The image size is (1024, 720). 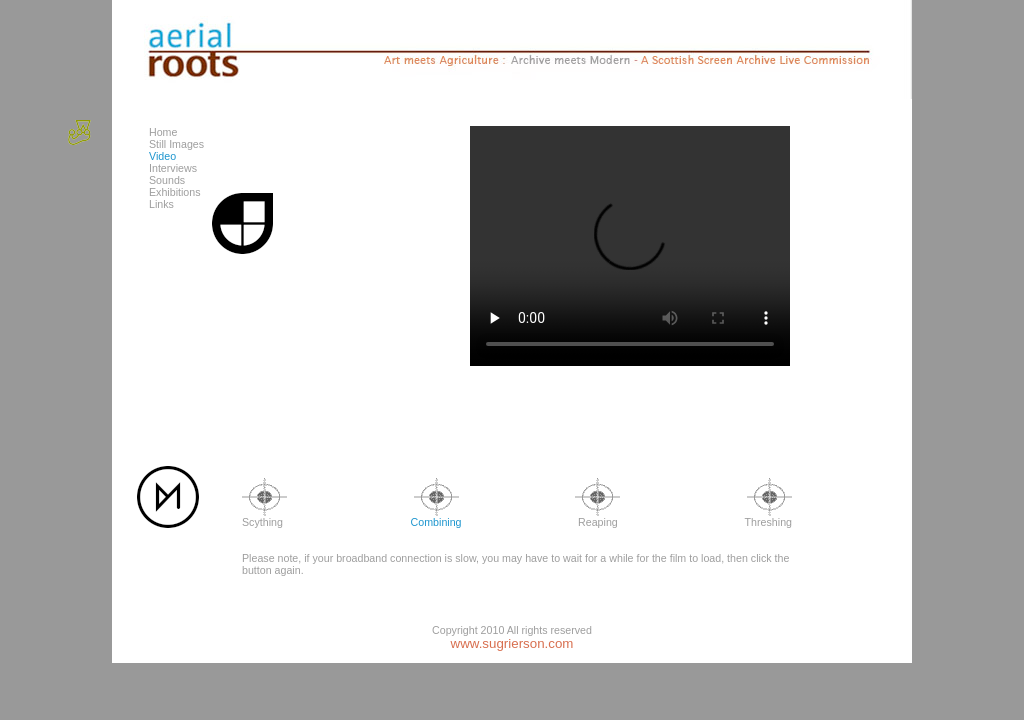 What do you see at coordinates (79, 132) in the screenshot?
I see `jest testing framework logo` at bounding box center [79, 132].